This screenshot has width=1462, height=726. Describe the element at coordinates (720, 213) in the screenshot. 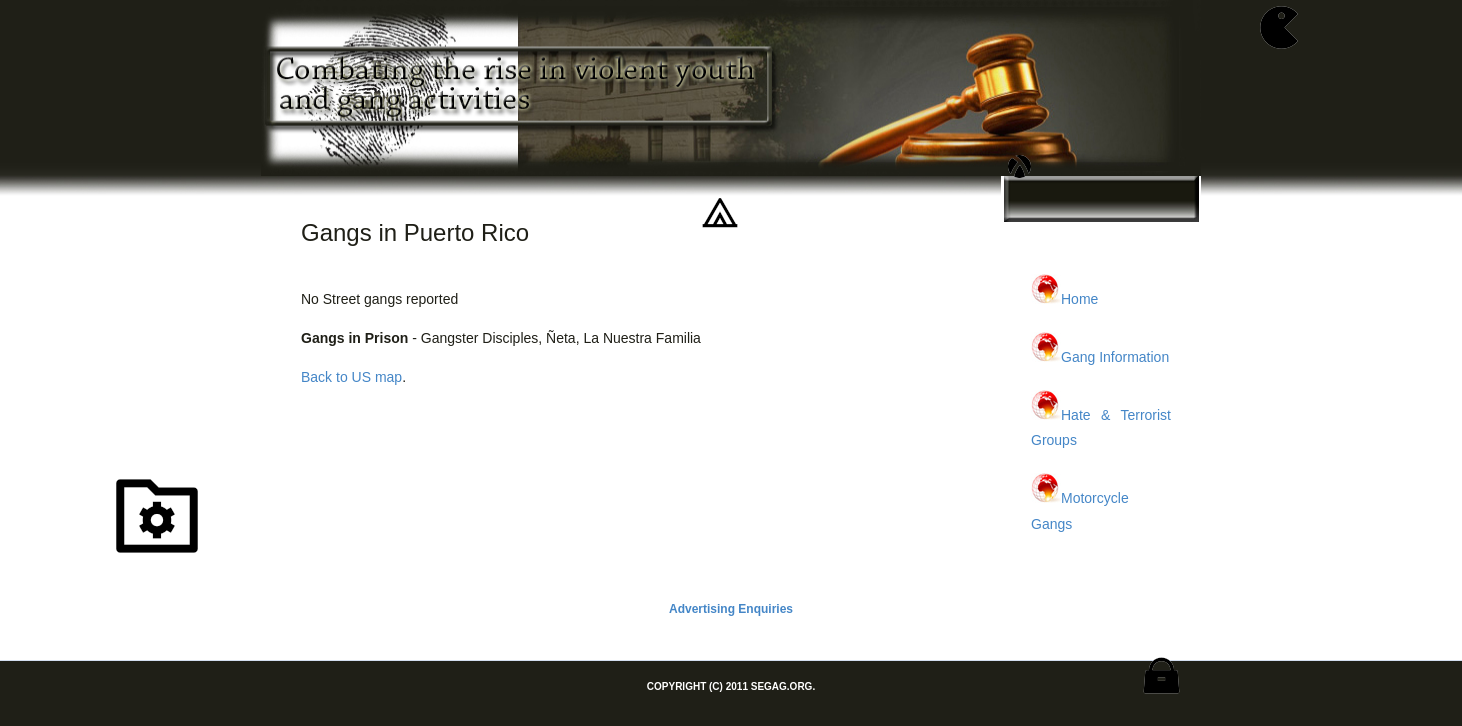

I see `view camping or outdoor locations` at that location.